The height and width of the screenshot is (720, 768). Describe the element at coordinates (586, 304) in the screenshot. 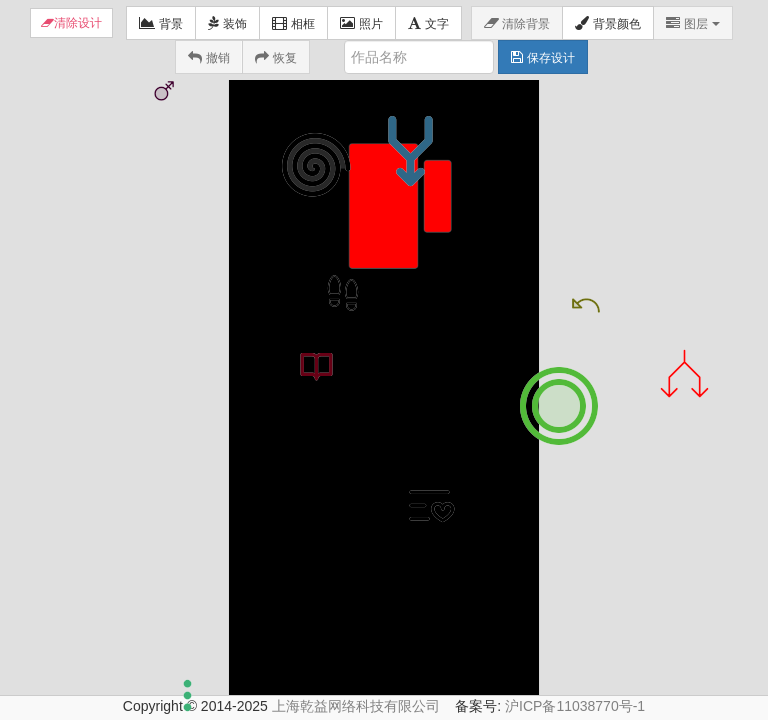

I see `undo previous action` at that location.